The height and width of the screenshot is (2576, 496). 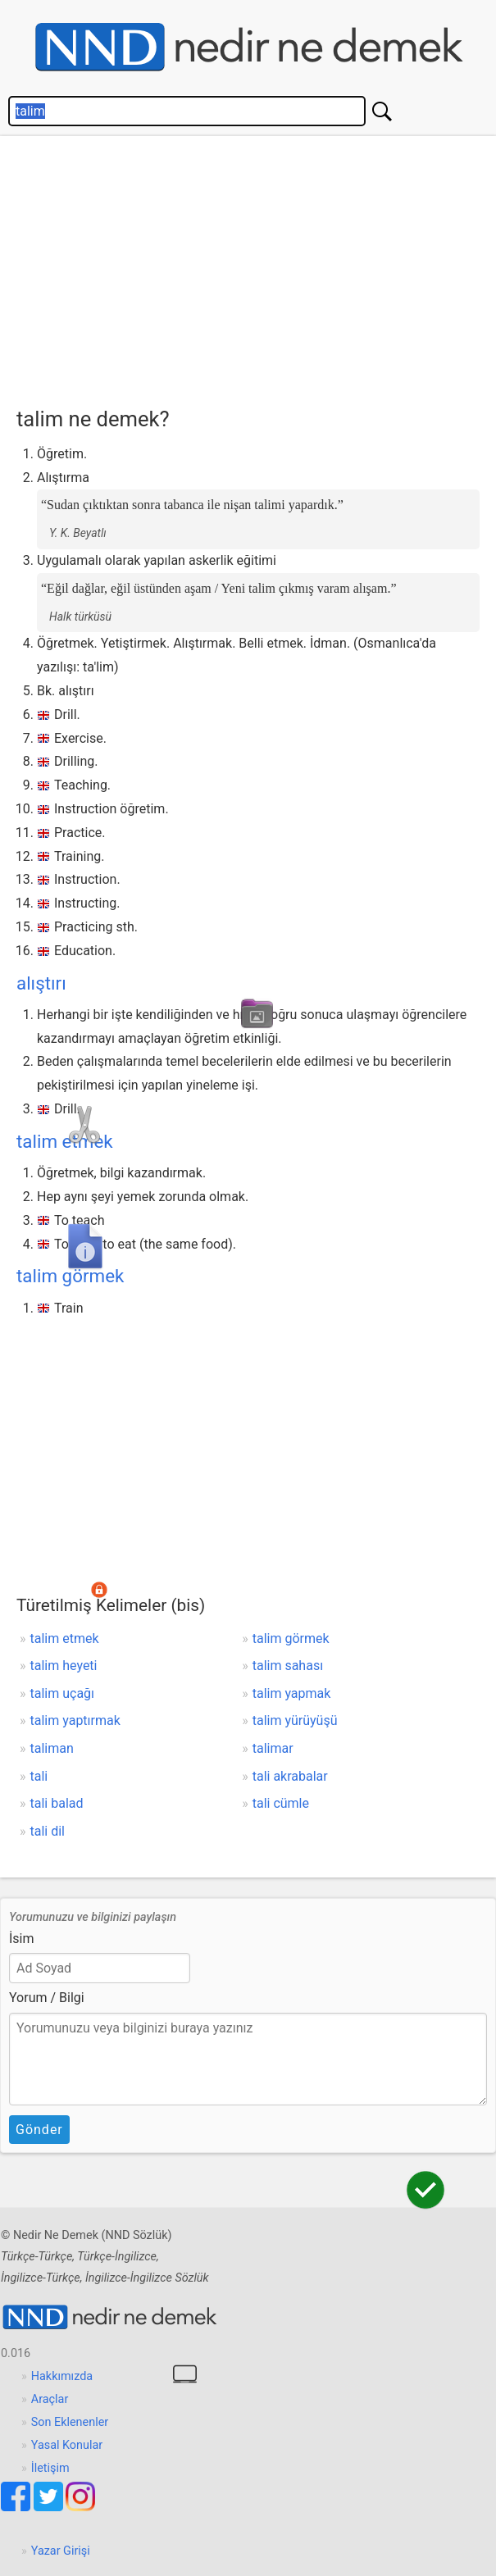 I want to click on cut selected content to clipboard, so click(x=84, y=1125).